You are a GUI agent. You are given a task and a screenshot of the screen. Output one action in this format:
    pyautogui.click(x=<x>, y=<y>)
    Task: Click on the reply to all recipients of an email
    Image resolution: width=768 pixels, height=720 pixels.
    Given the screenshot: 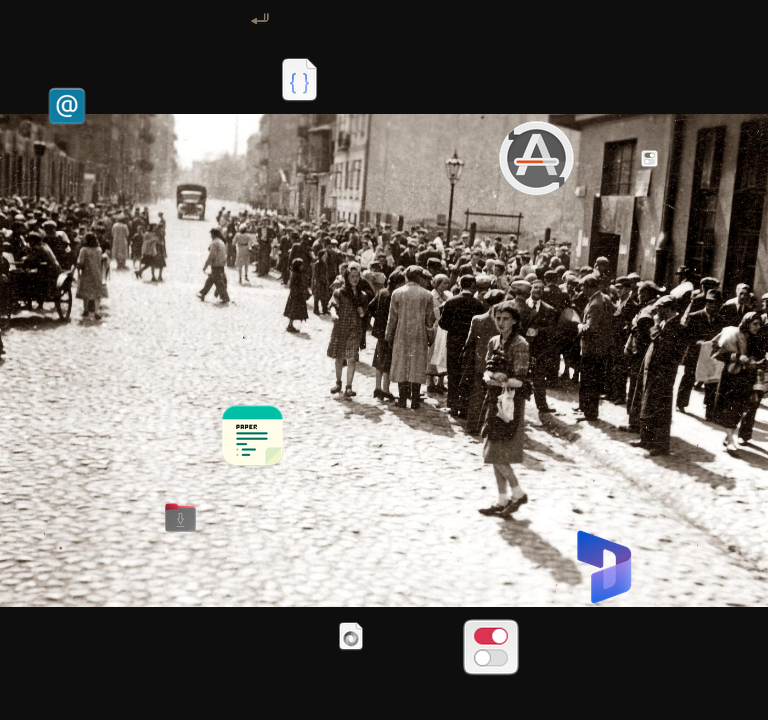 What is the action you would take?
    pyautogui.click(x=259, y=17)
    